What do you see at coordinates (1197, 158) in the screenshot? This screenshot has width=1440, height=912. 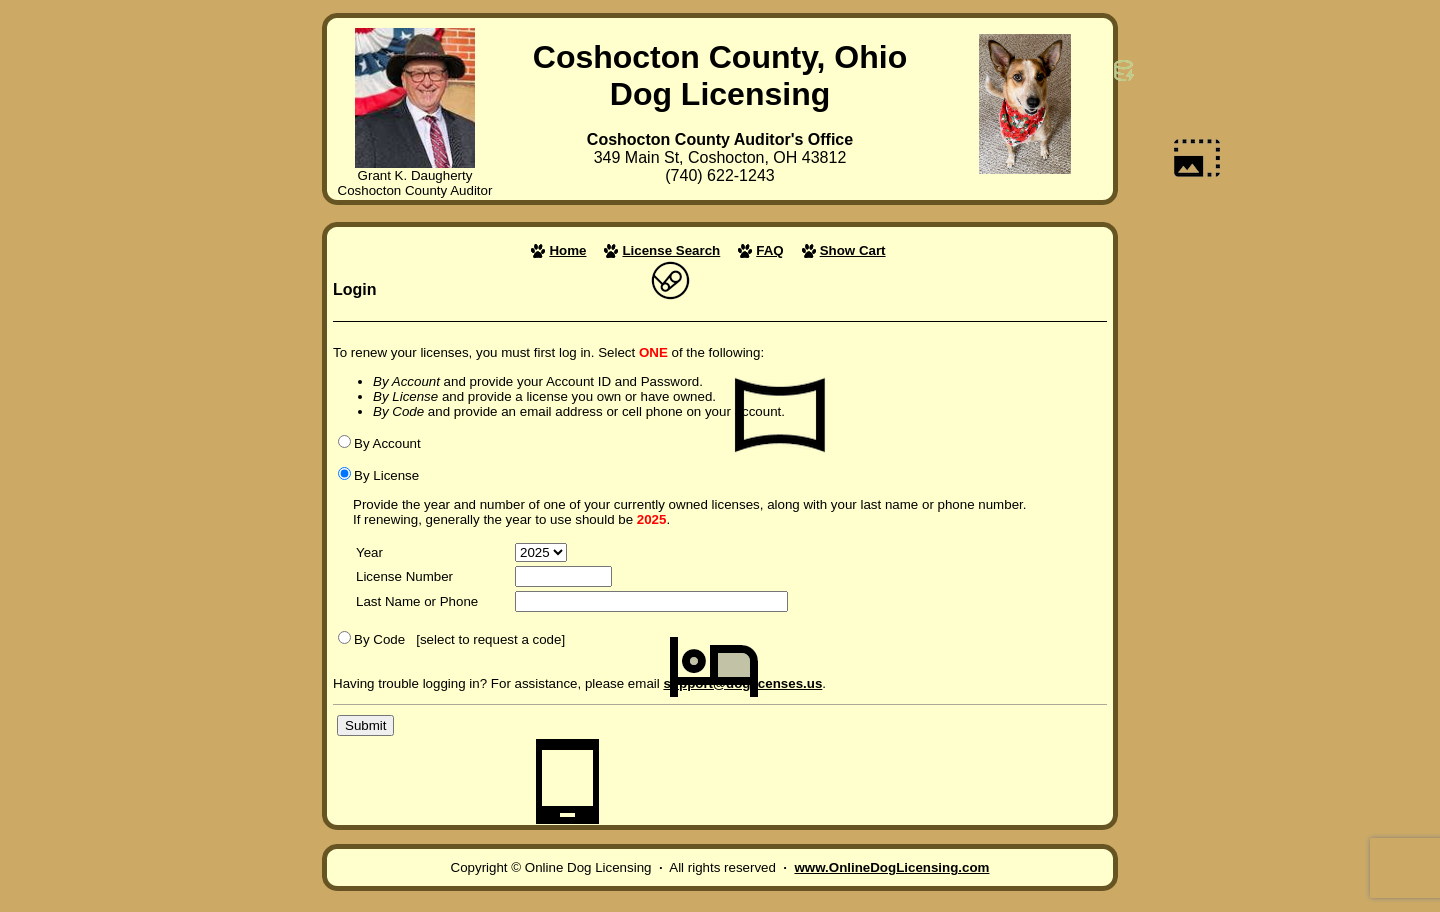 I see `resize image to large format` at bounding box center [1197, 158].